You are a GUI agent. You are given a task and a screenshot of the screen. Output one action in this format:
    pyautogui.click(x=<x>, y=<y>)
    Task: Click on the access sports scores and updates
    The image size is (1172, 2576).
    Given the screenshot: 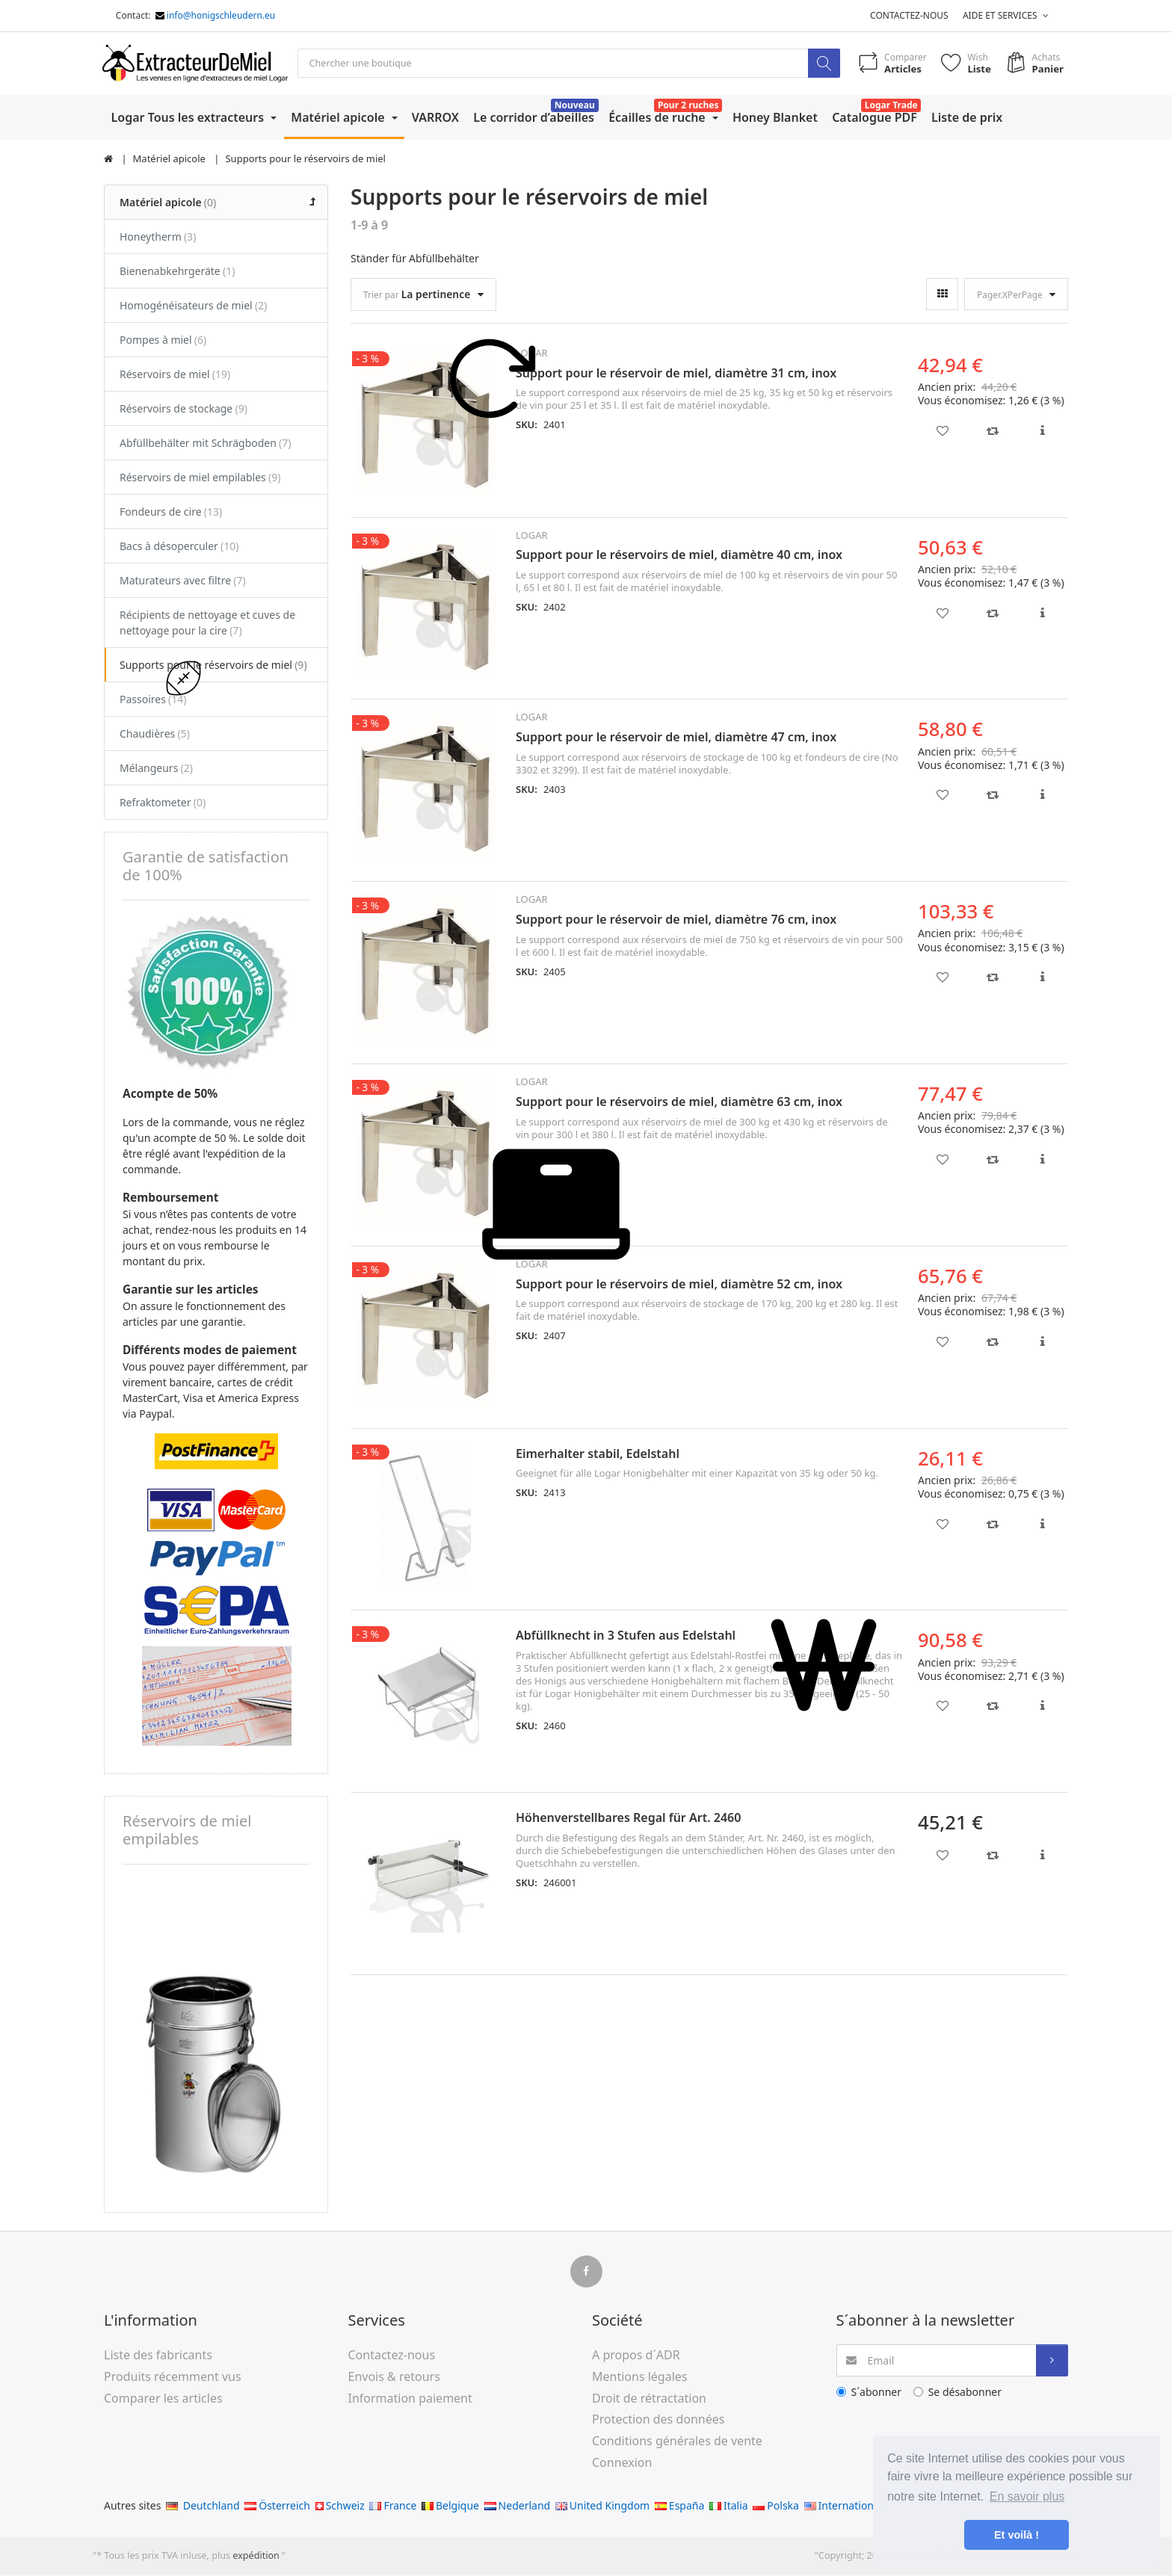 What is the action you would take?
    pyautogui.click(x=183, y=678)
    